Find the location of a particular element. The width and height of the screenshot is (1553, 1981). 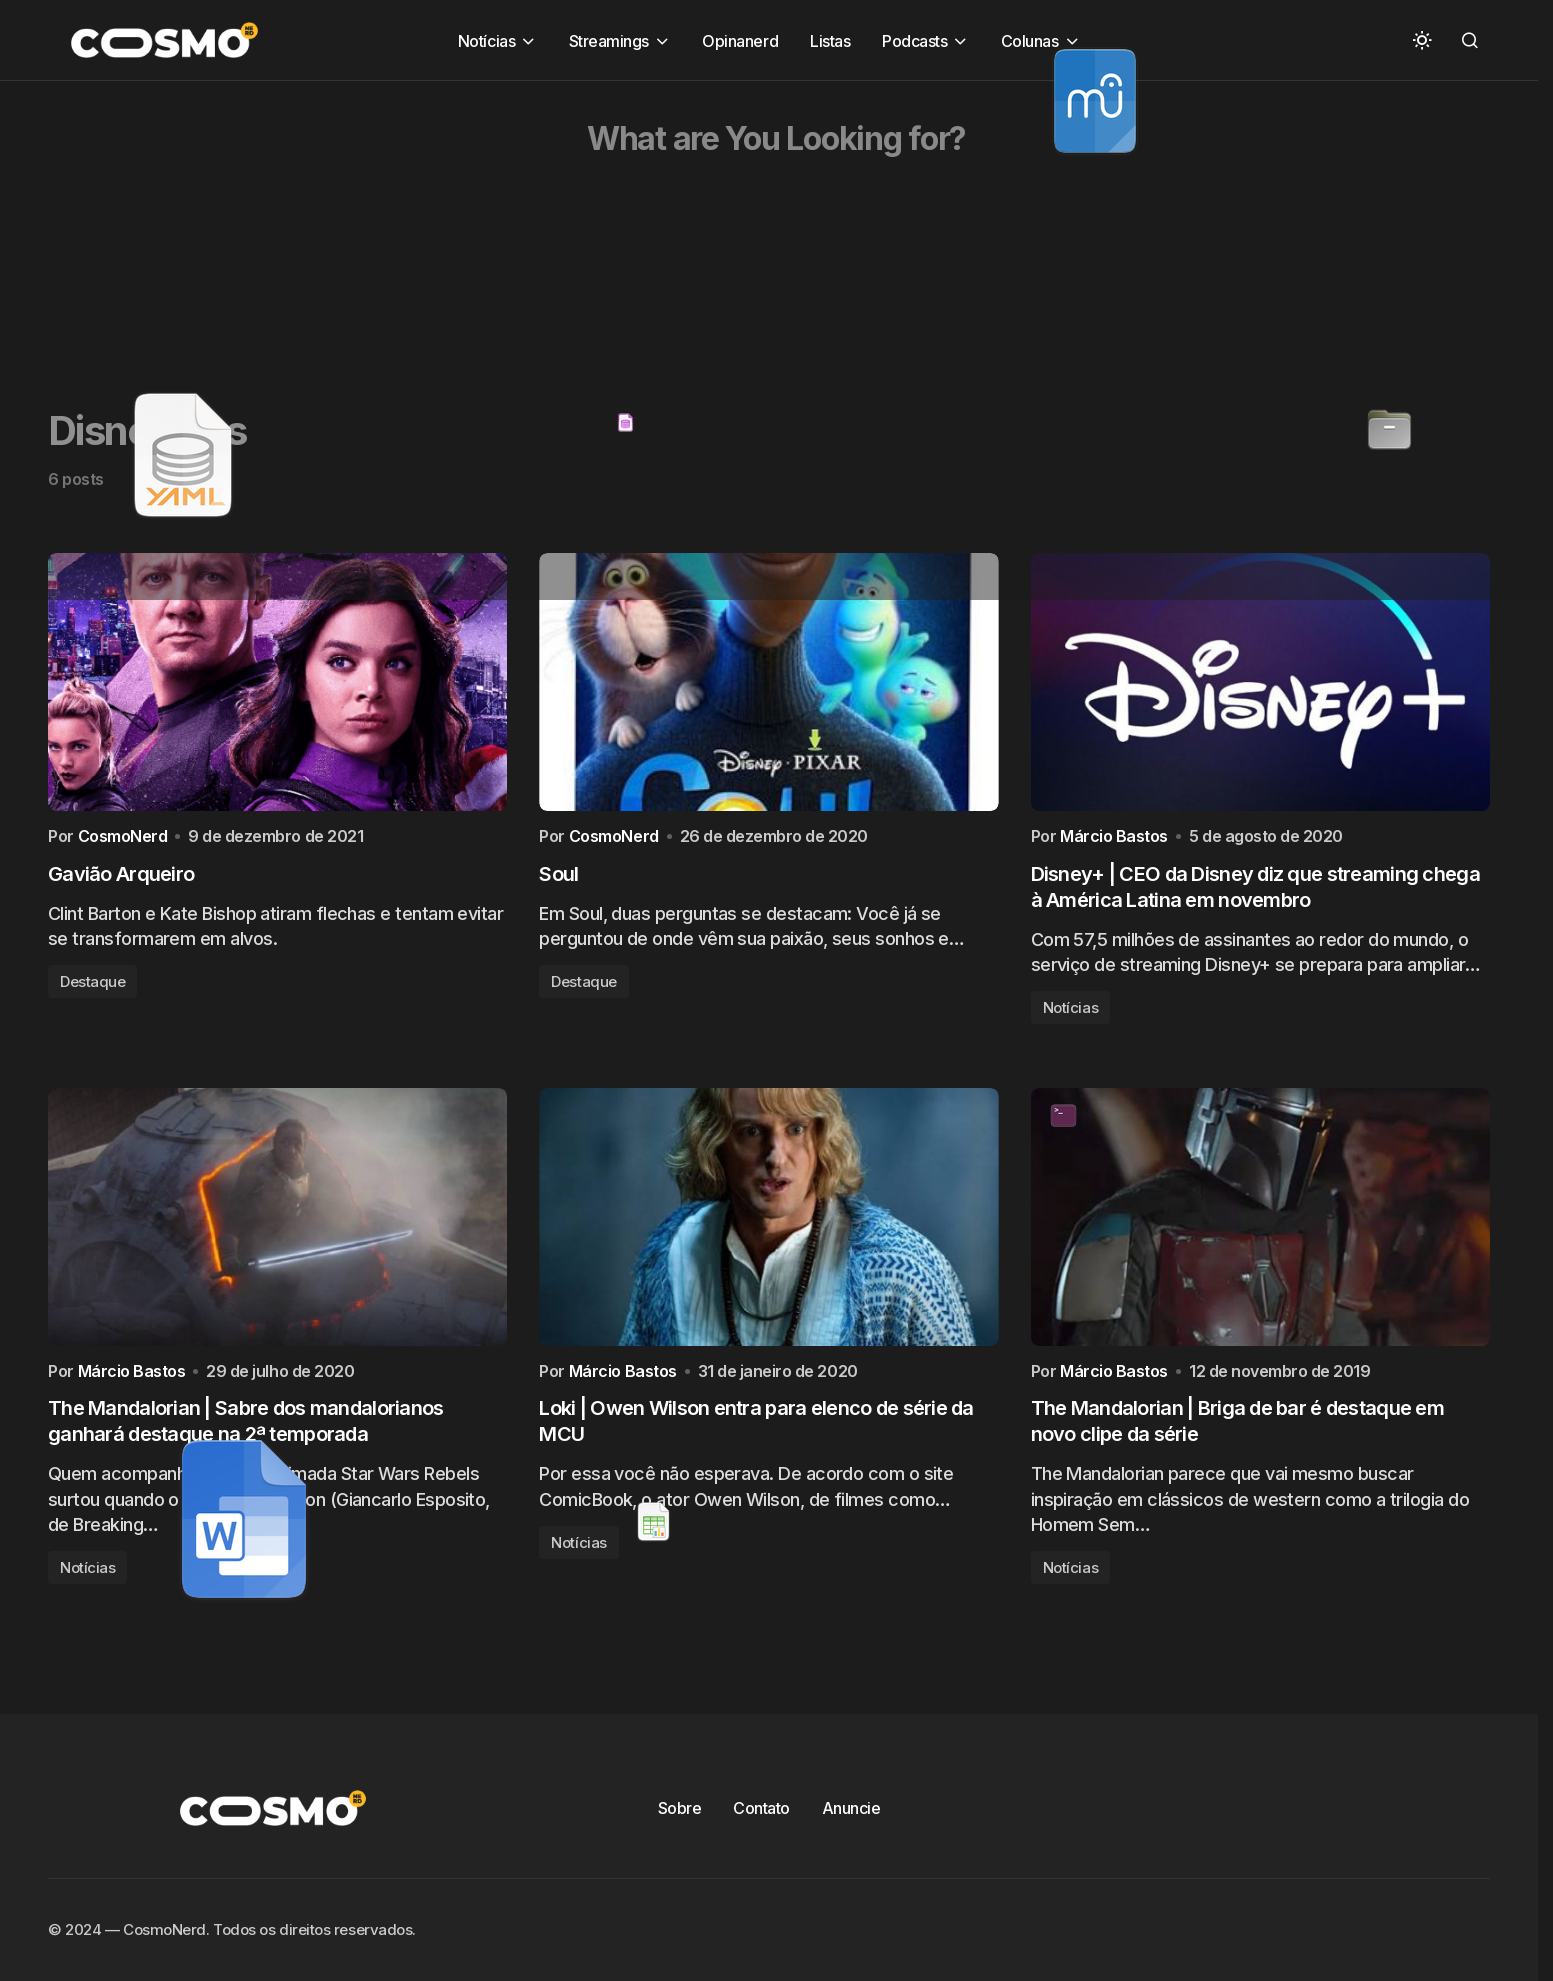

open the file manager application is located at coordinates (1389, 429).